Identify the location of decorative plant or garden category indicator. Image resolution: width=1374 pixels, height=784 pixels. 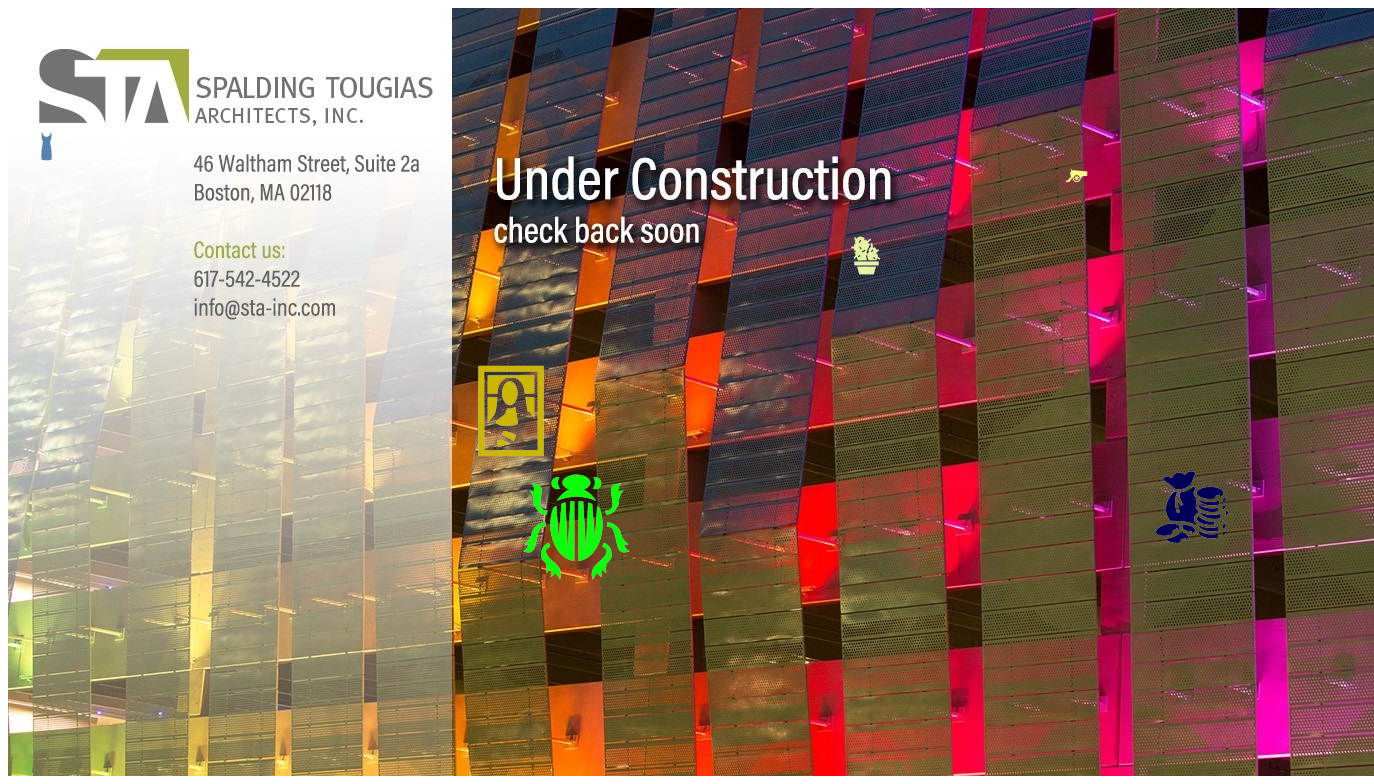
(866, 255).